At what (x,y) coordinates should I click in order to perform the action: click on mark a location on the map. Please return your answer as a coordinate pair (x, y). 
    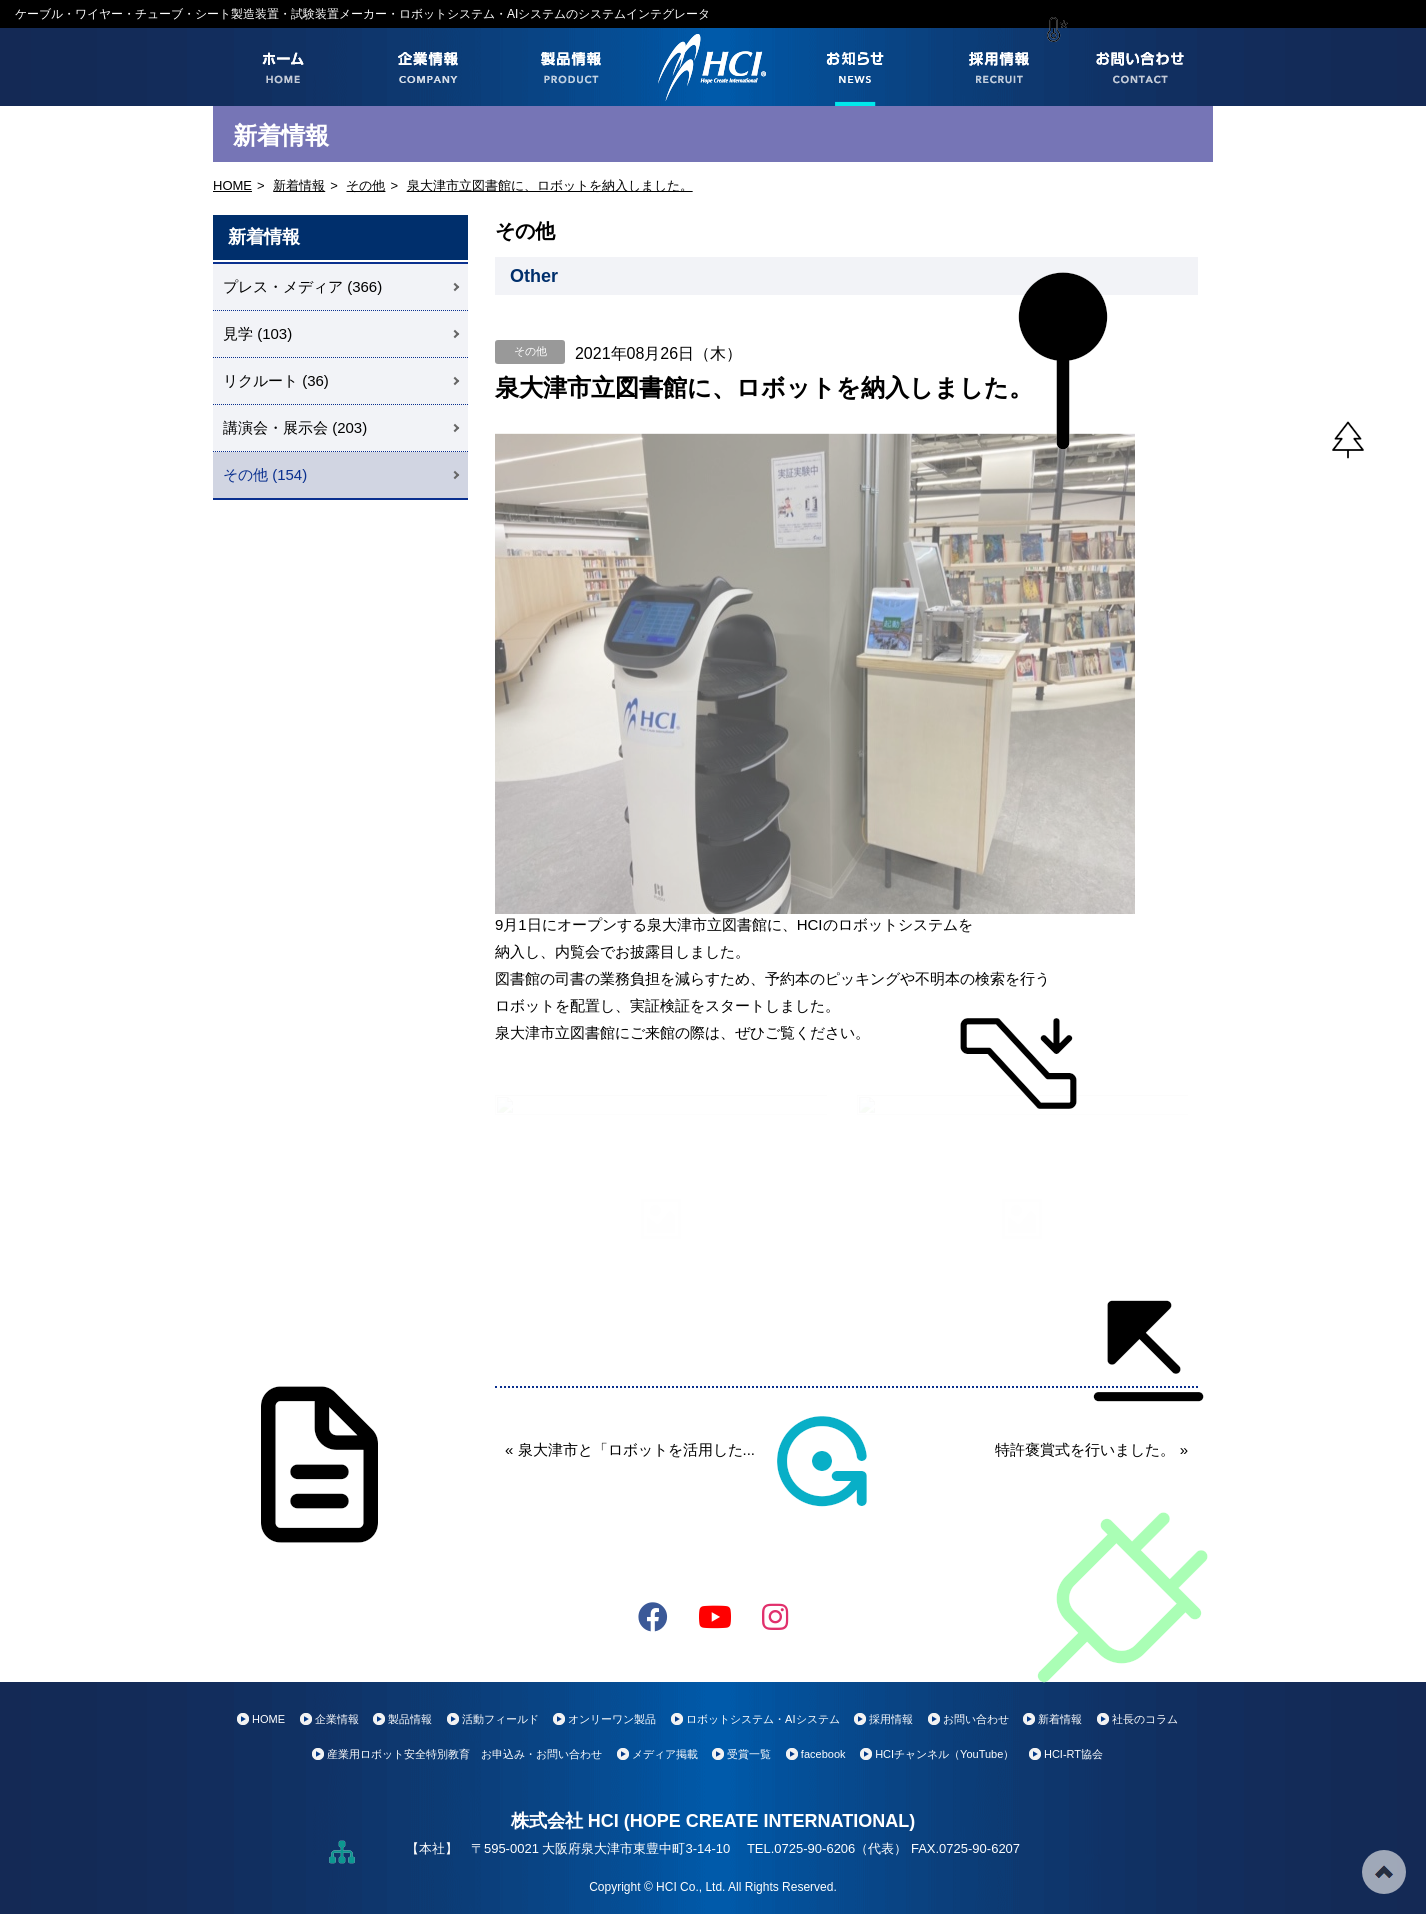
    Looking at the image, I should click on (1063, 361).